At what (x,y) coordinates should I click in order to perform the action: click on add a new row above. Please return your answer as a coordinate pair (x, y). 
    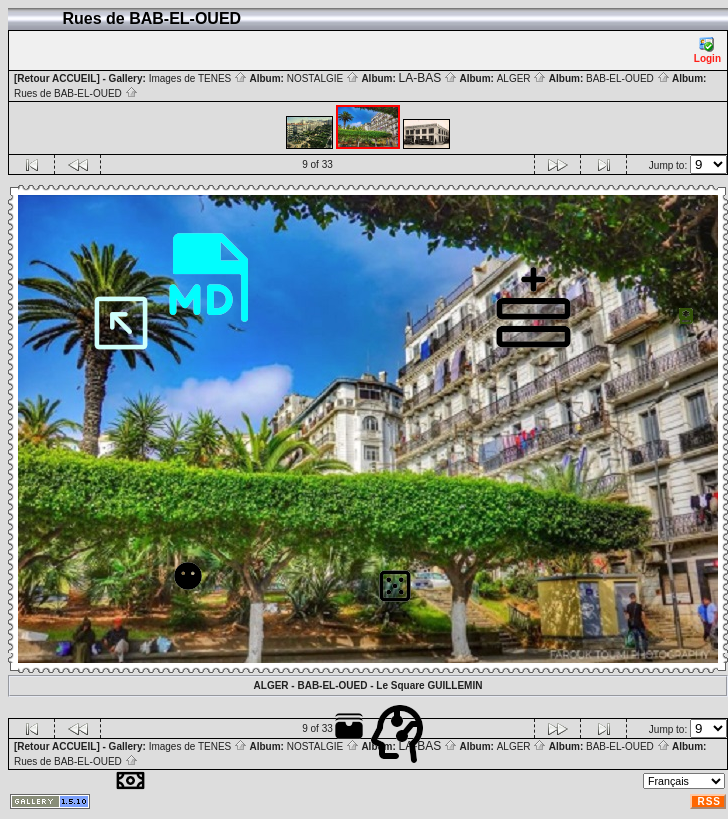
    Looking at the image, I should click on (533, 313).